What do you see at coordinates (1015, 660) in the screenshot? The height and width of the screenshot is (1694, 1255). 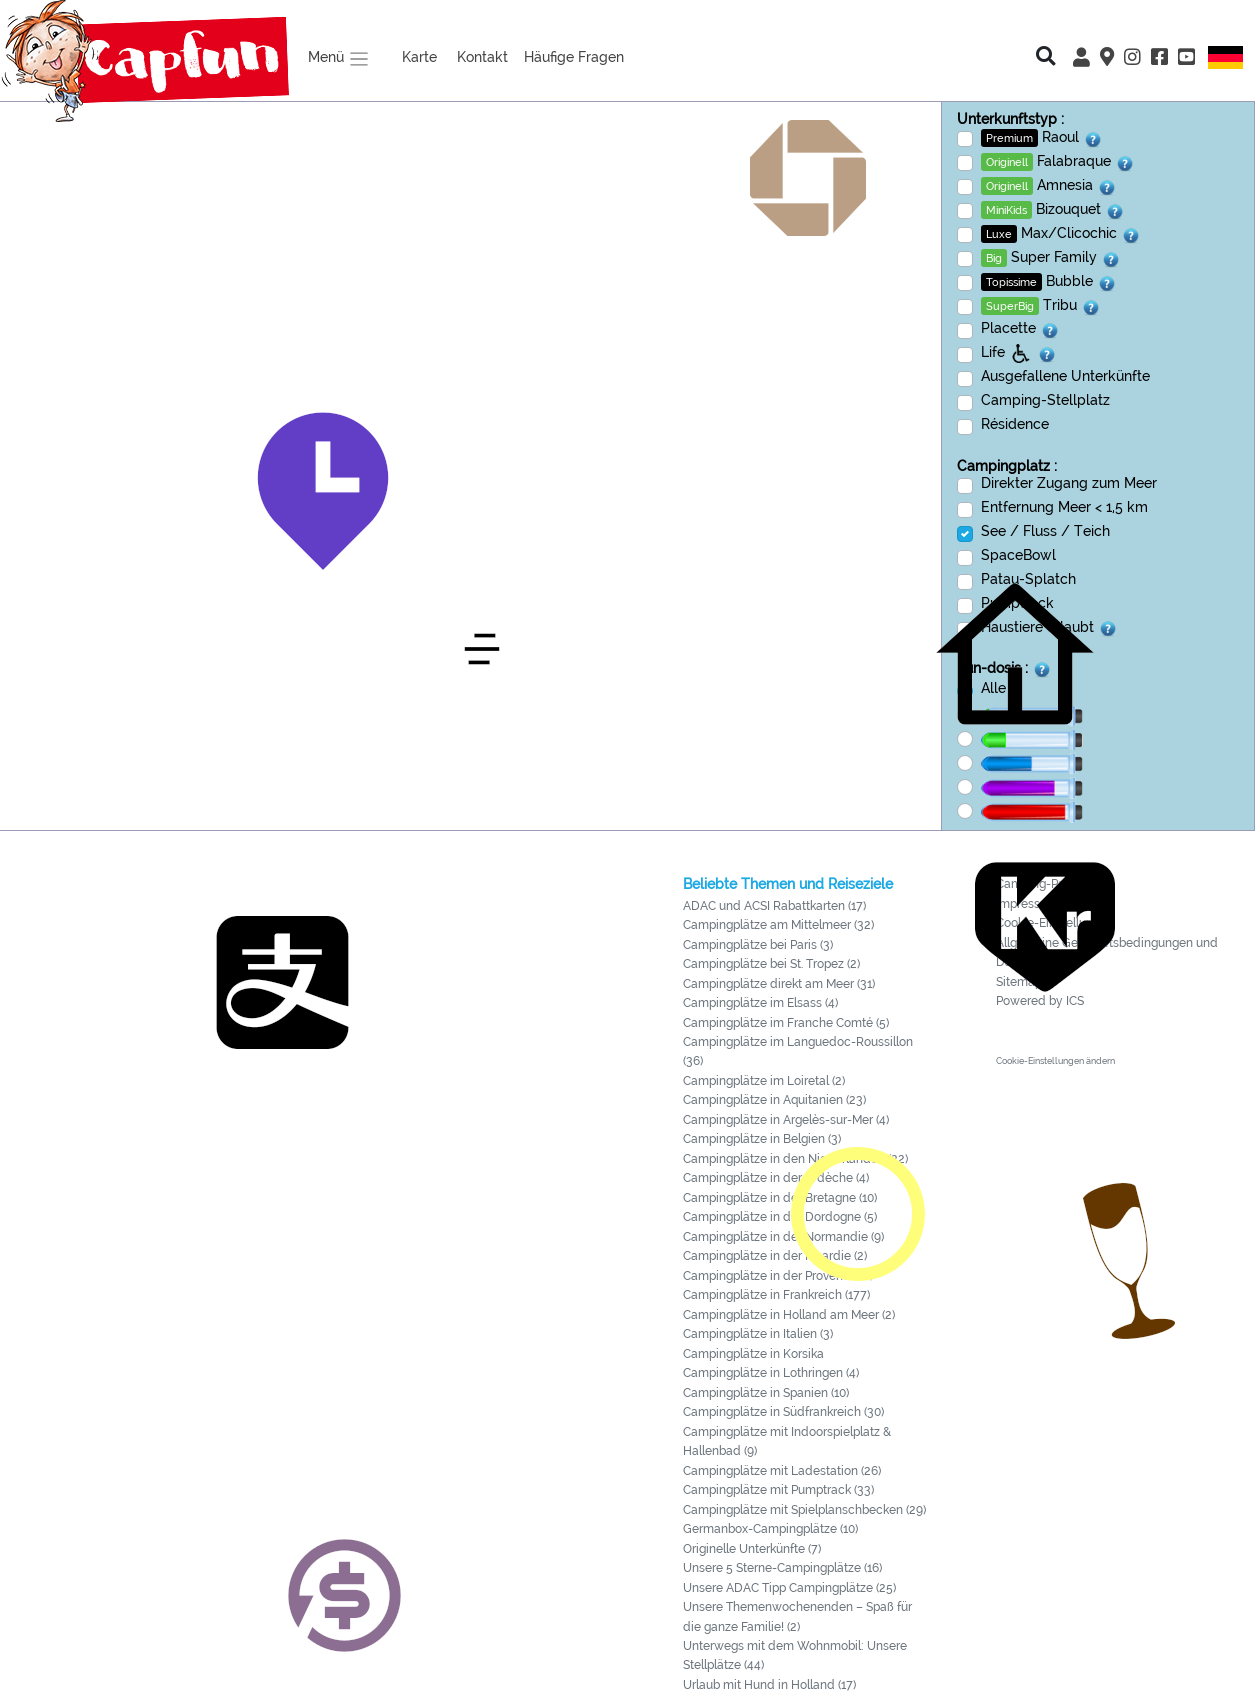 I see `navigate to home screen` at bounding box center [1015, 660].